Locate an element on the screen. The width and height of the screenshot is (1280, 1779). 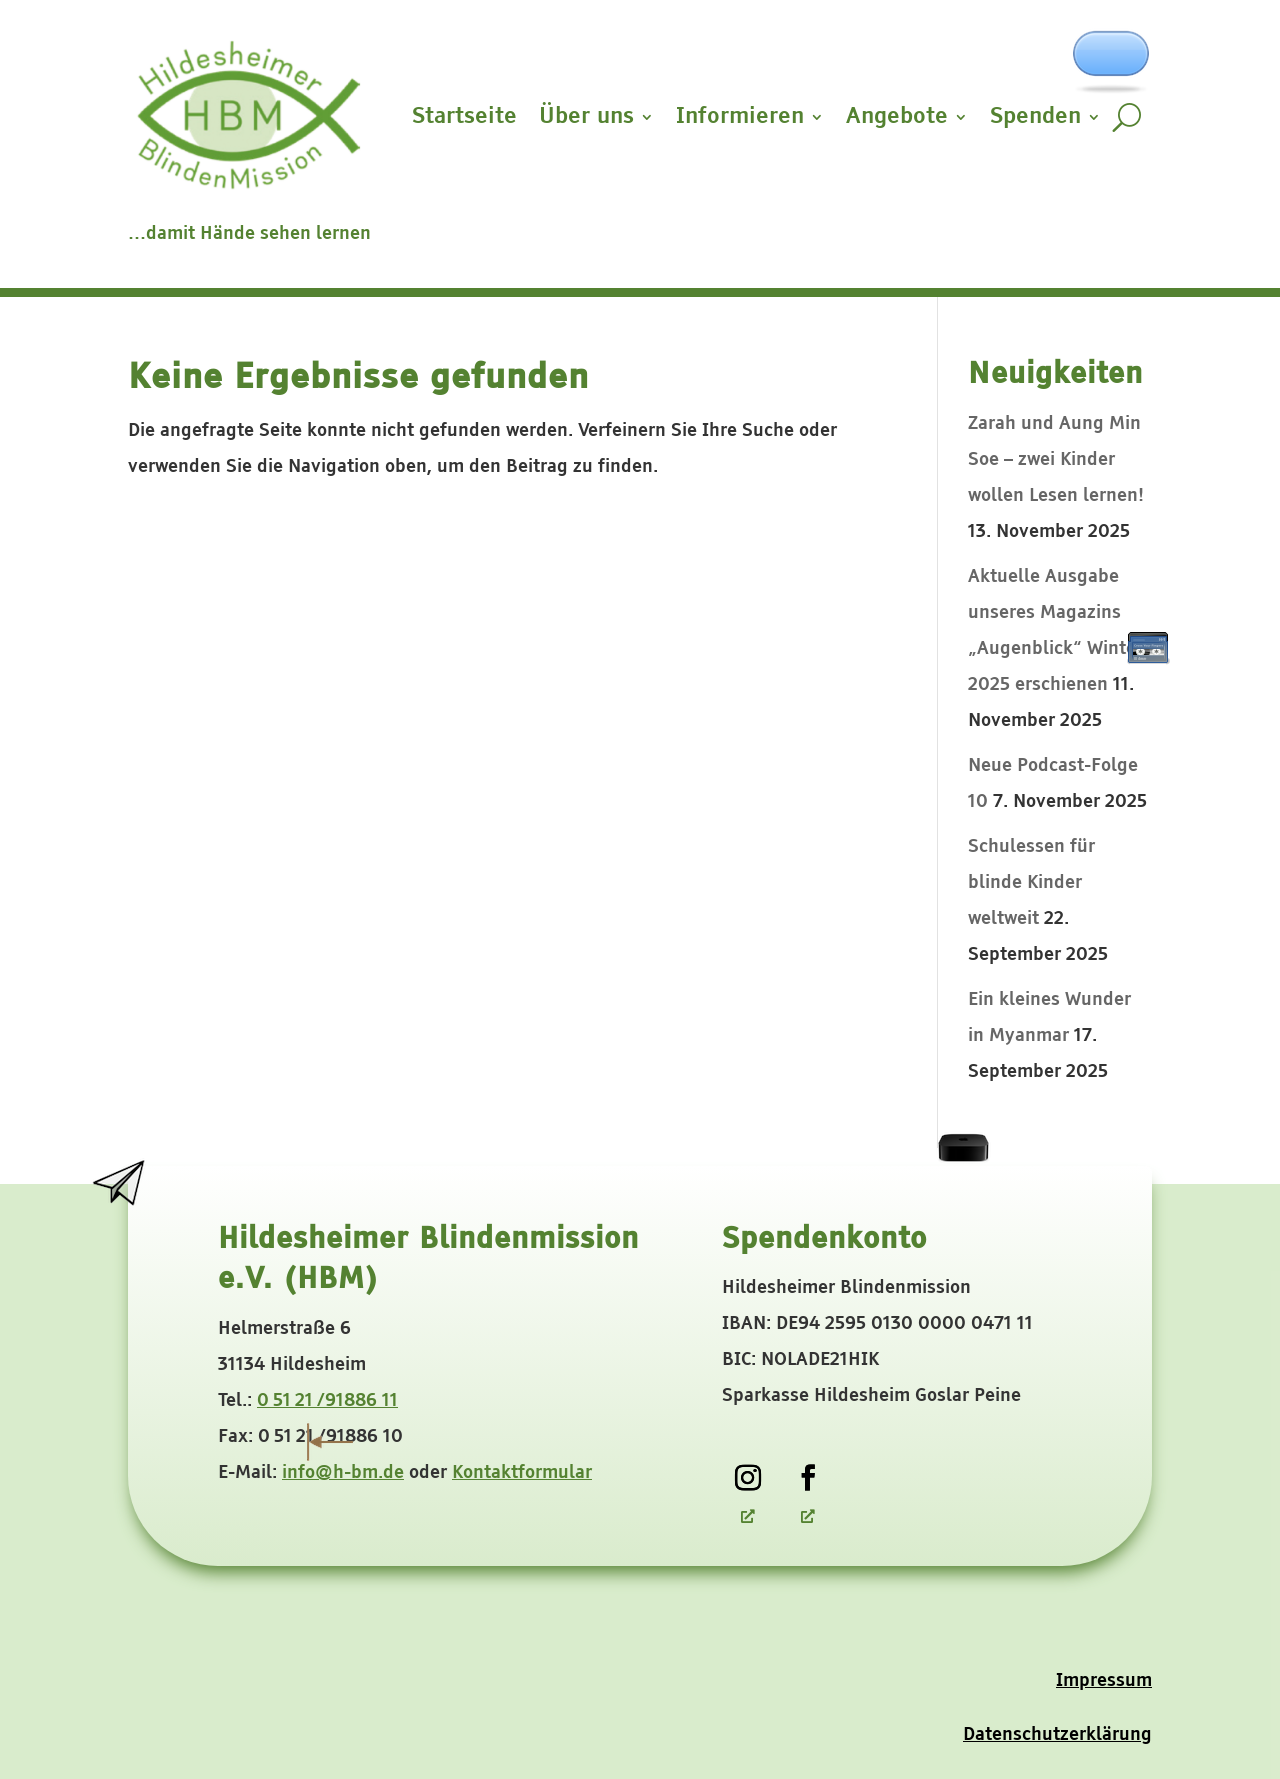
view sent messages folder is located at coordinates (118, 1183).